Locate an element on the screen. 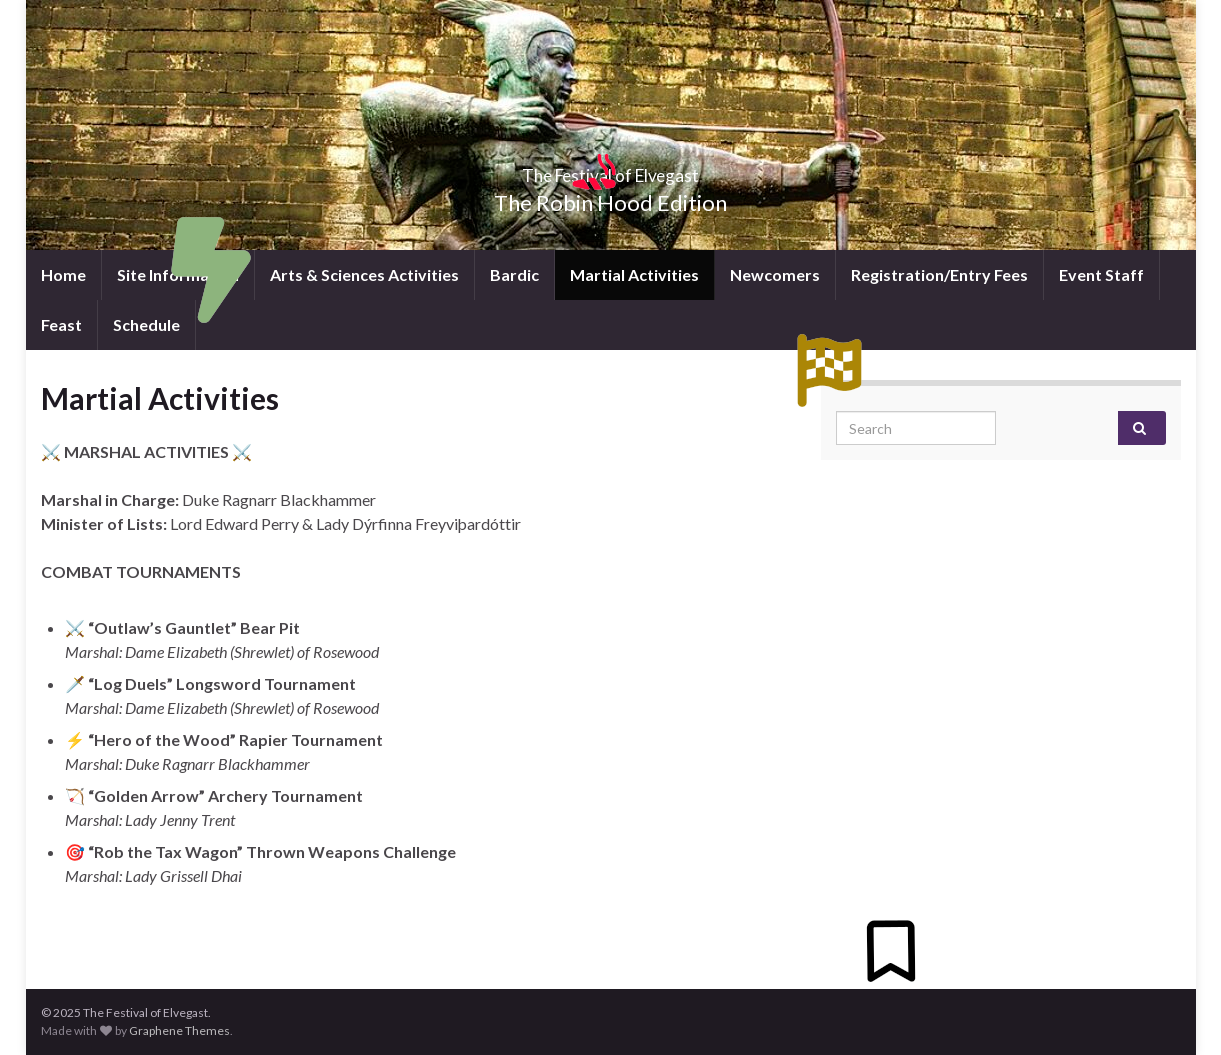 This screenshot has height=1055, width=1221. save this item for later is located at coordinates (891, 951).